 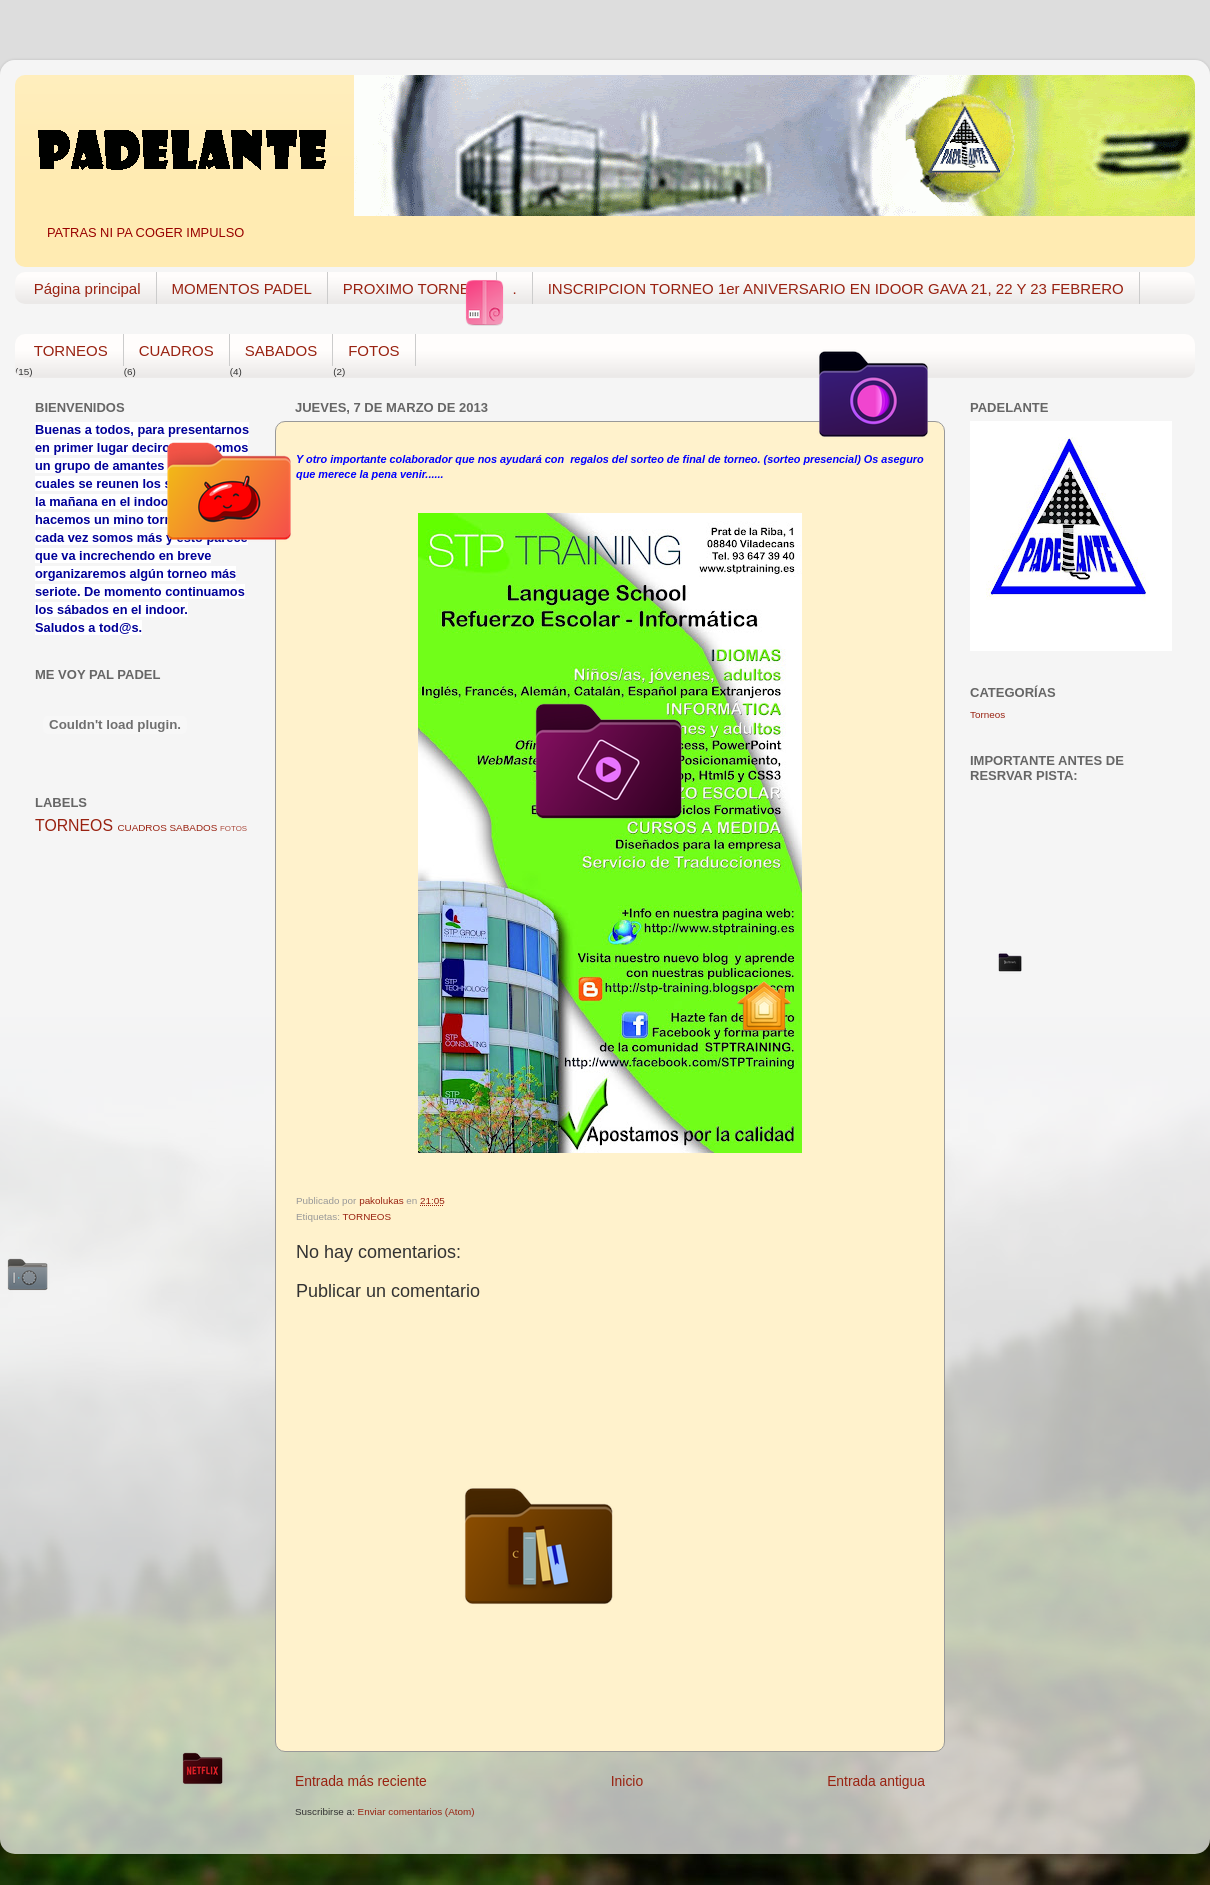 I want to click on access secured or locked files, so click(x=27, y=1275).